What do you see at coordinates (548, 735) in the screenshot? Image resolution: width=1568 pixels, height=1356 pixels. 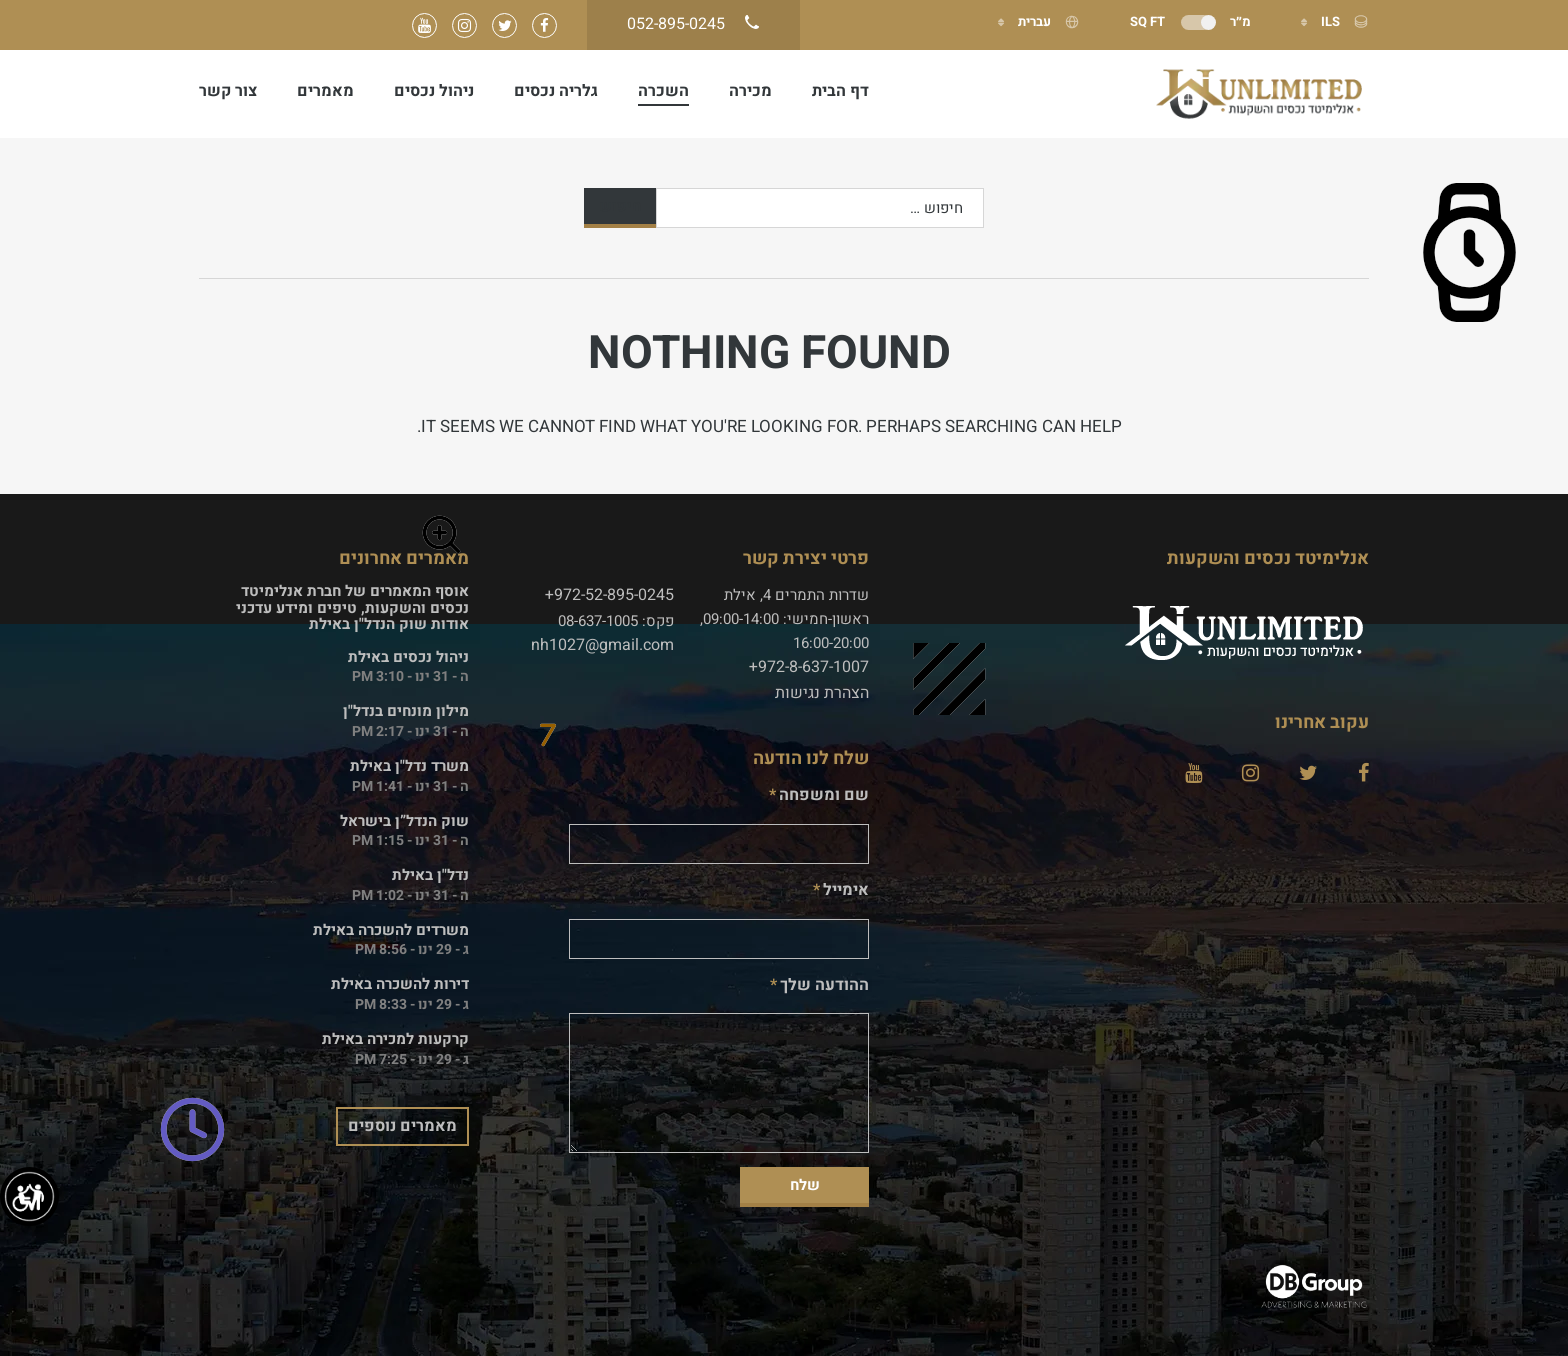 I see `indicates the number seven in a list or count` at bounding box center [548, 735].